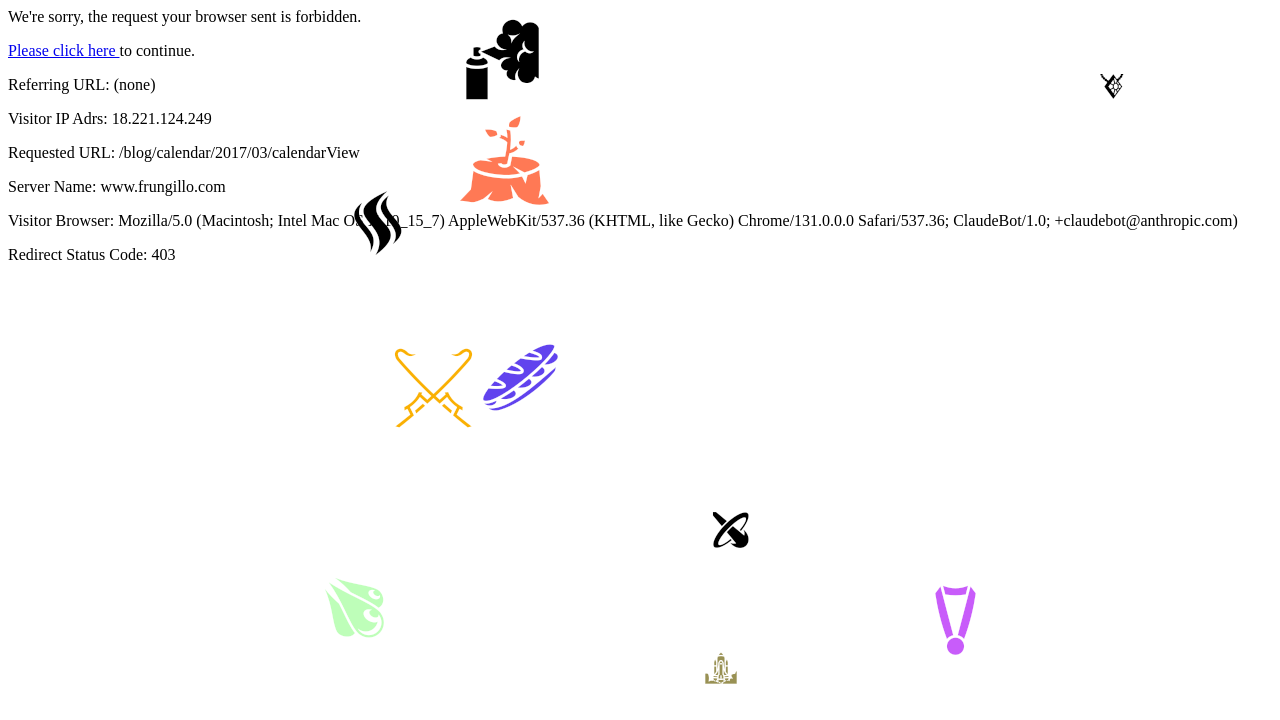  I want to click on view achievements or awards, so click(955, 619).